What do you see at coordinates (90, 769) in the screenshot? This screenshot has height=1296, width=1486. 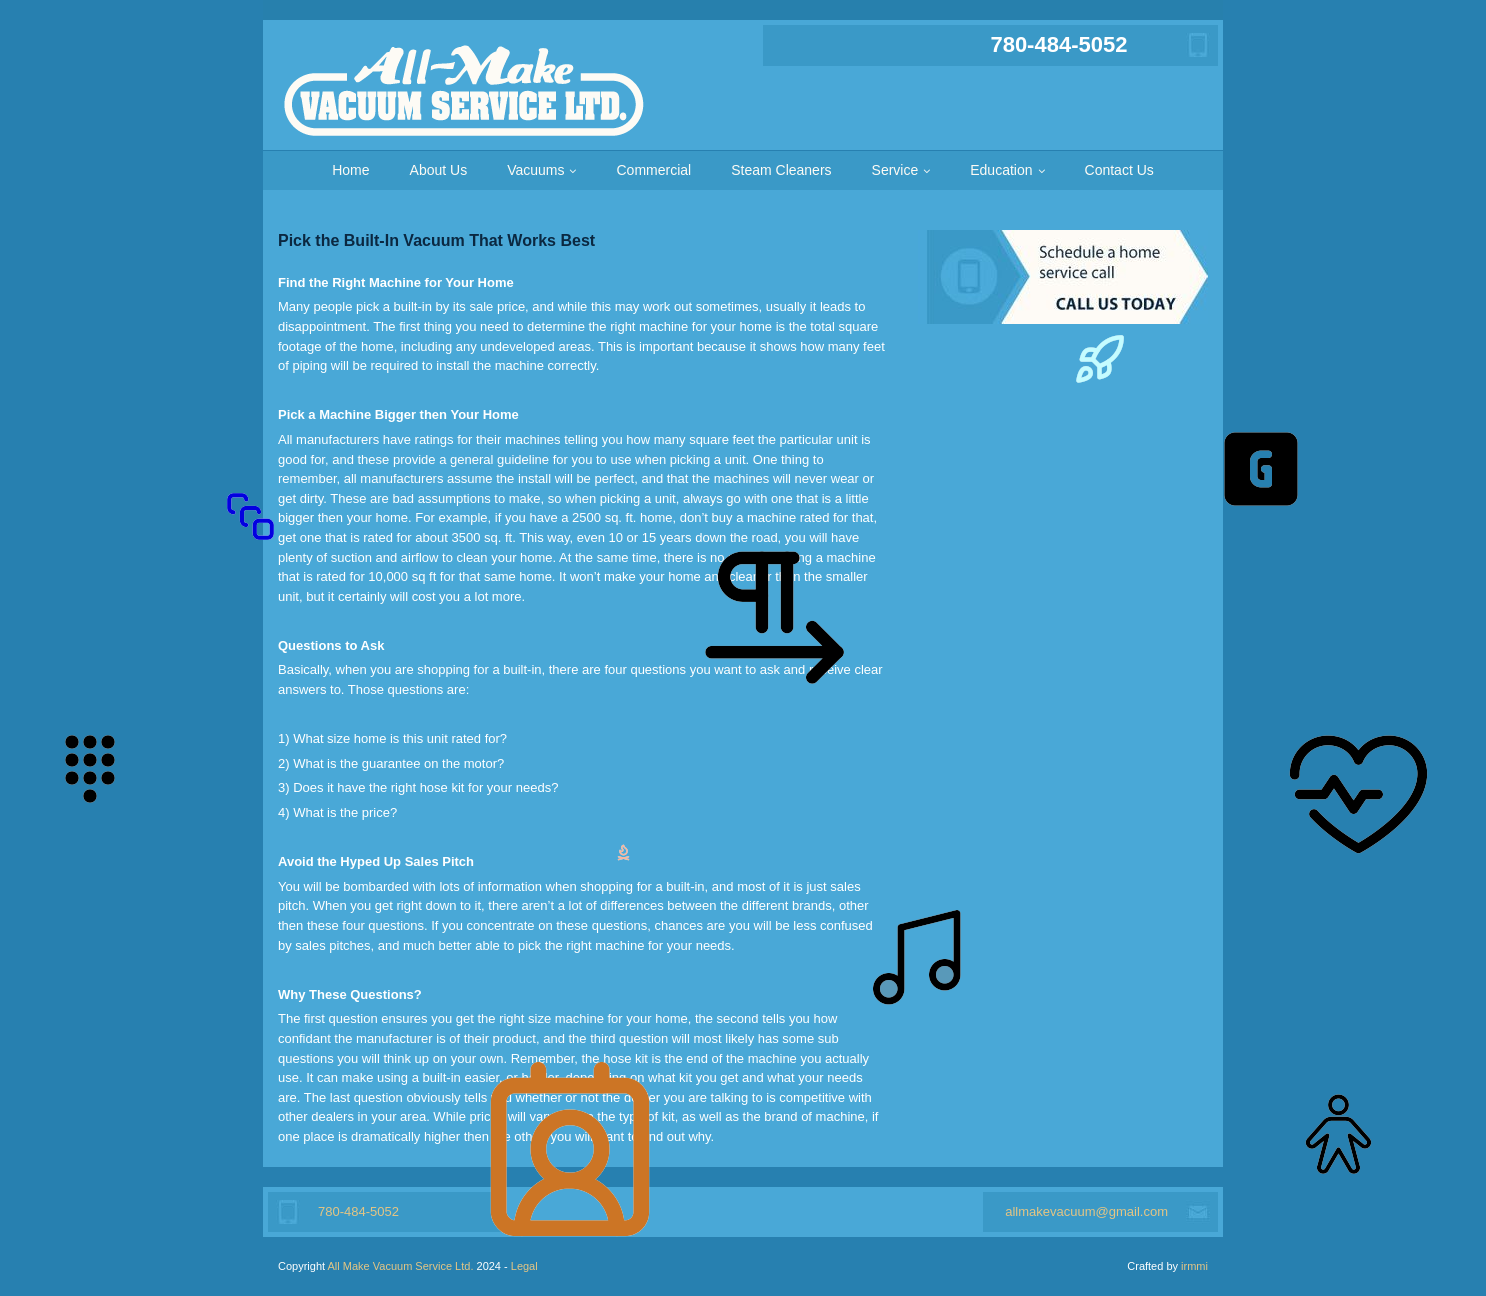 I see `open the phone dialer` at bounding box center [90, 769].